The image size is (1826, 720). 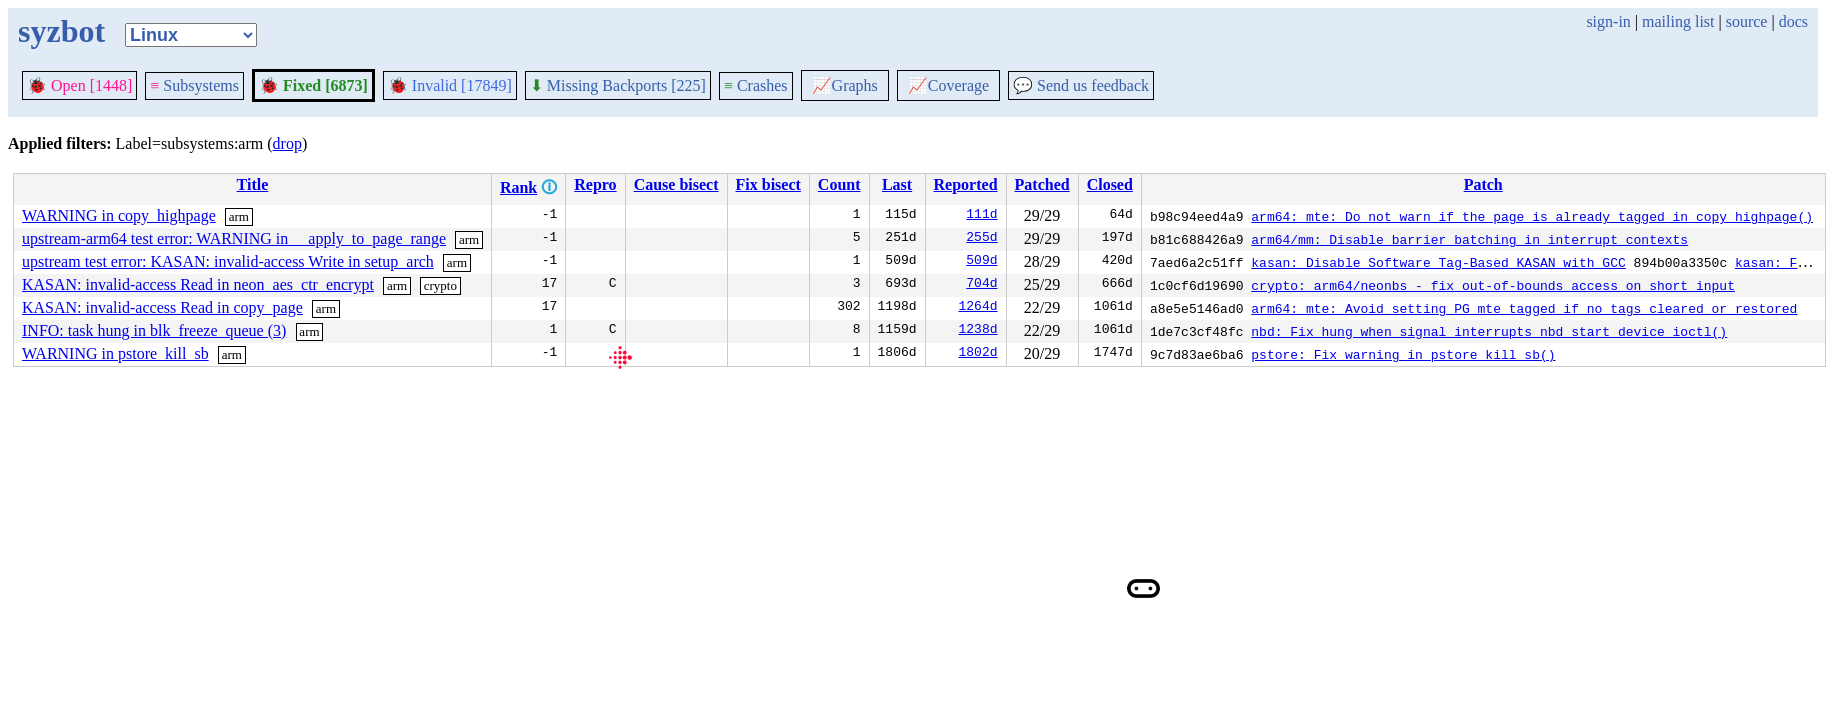 I want to click on open the Fitbit app, so click(x=620, y=357).